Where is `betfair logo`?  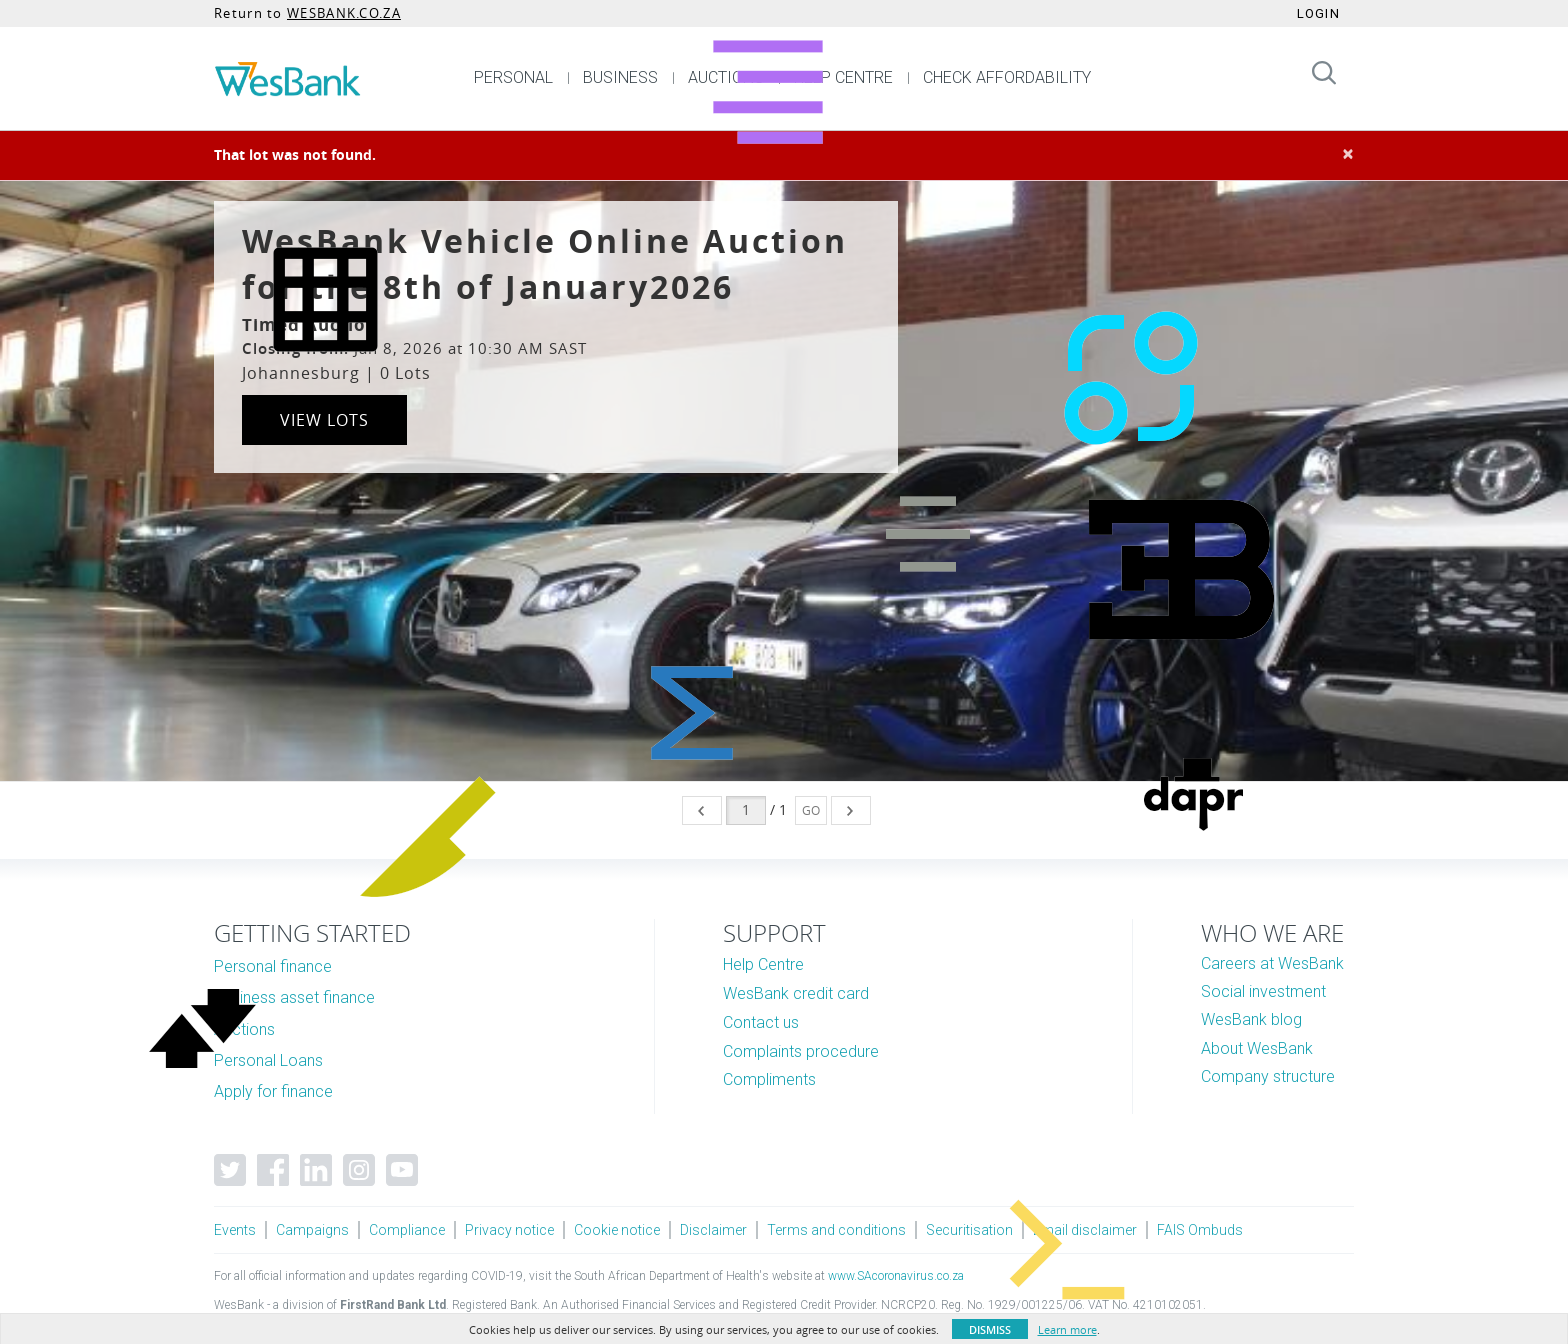 betfair logo is located at coordinates (202, 1028).